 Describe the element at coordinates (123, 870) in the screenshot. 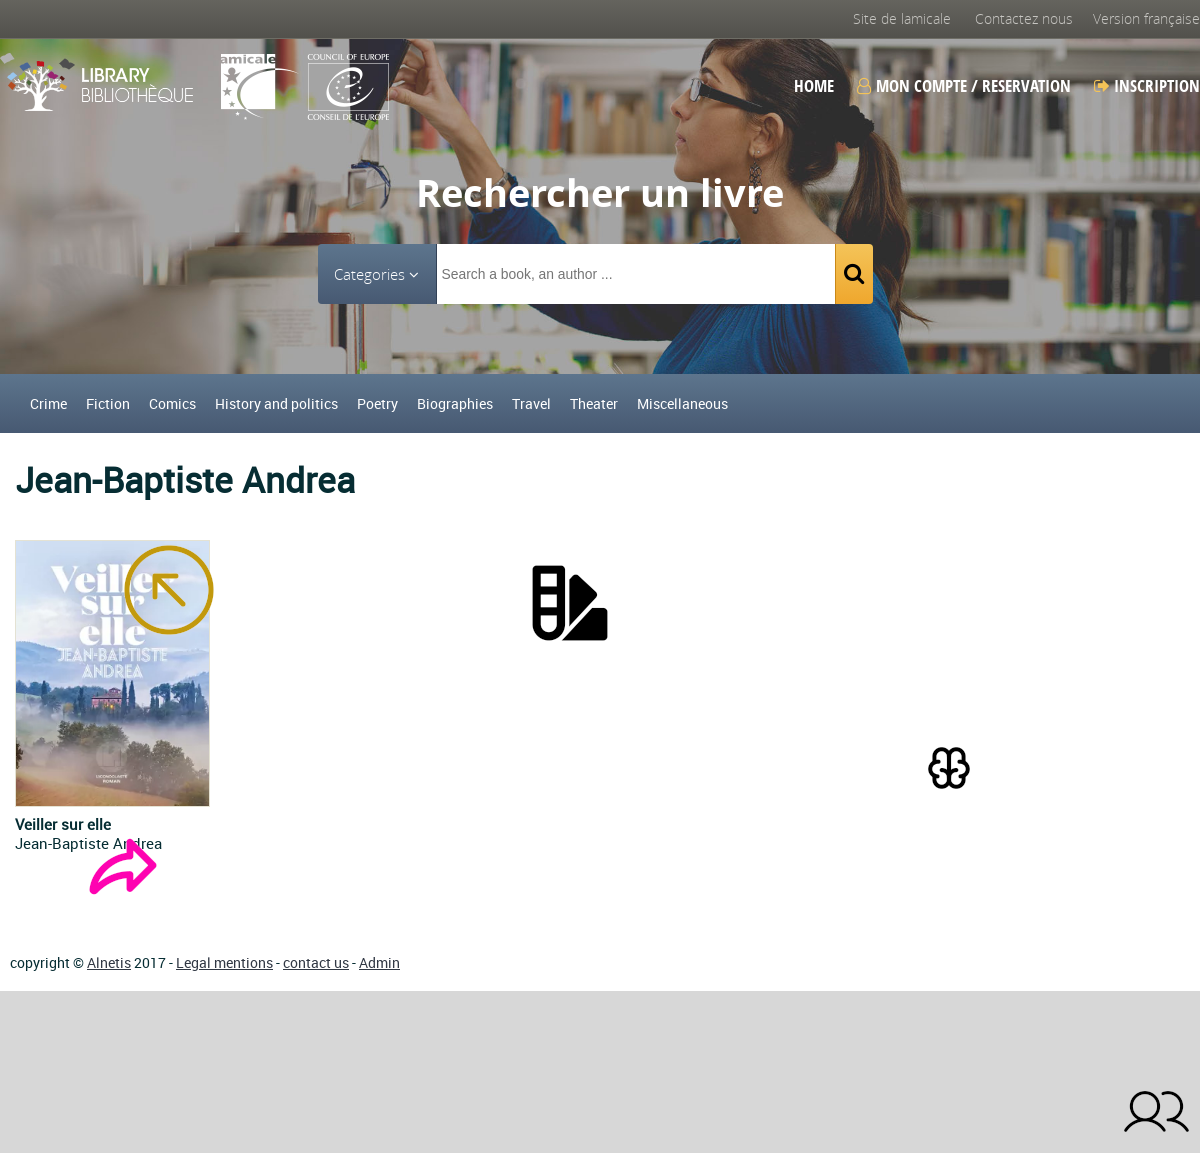

I see `share content with others` at that location.